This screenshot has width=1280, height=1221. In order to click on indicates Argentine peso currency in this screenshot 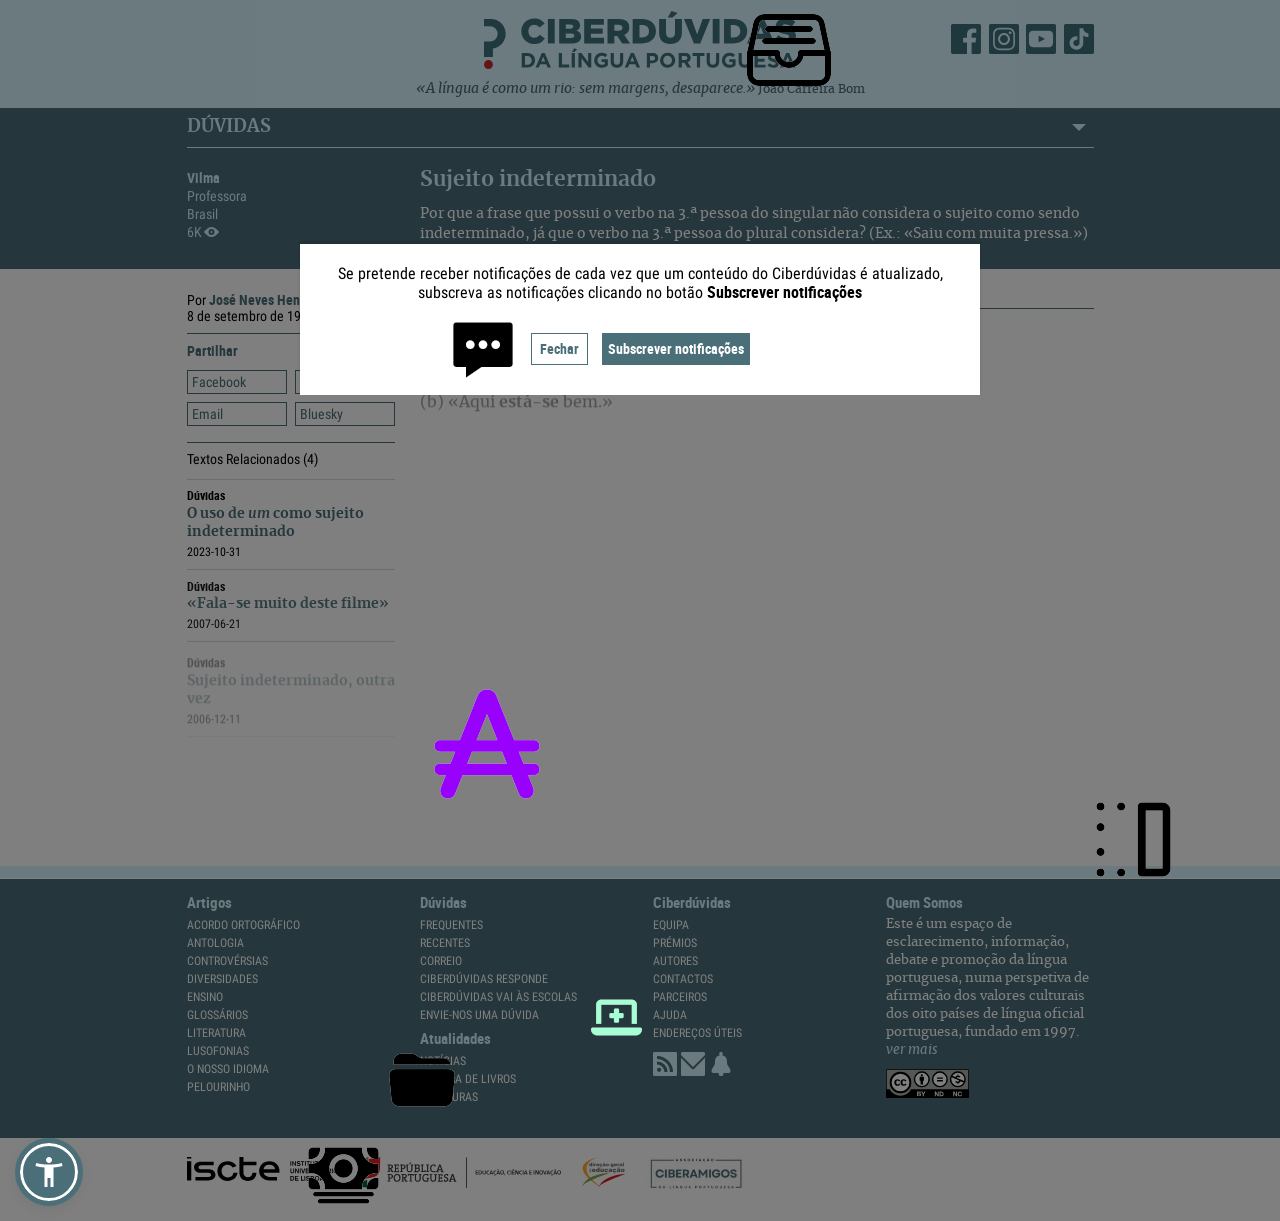, I will do `click(487, 744)`.